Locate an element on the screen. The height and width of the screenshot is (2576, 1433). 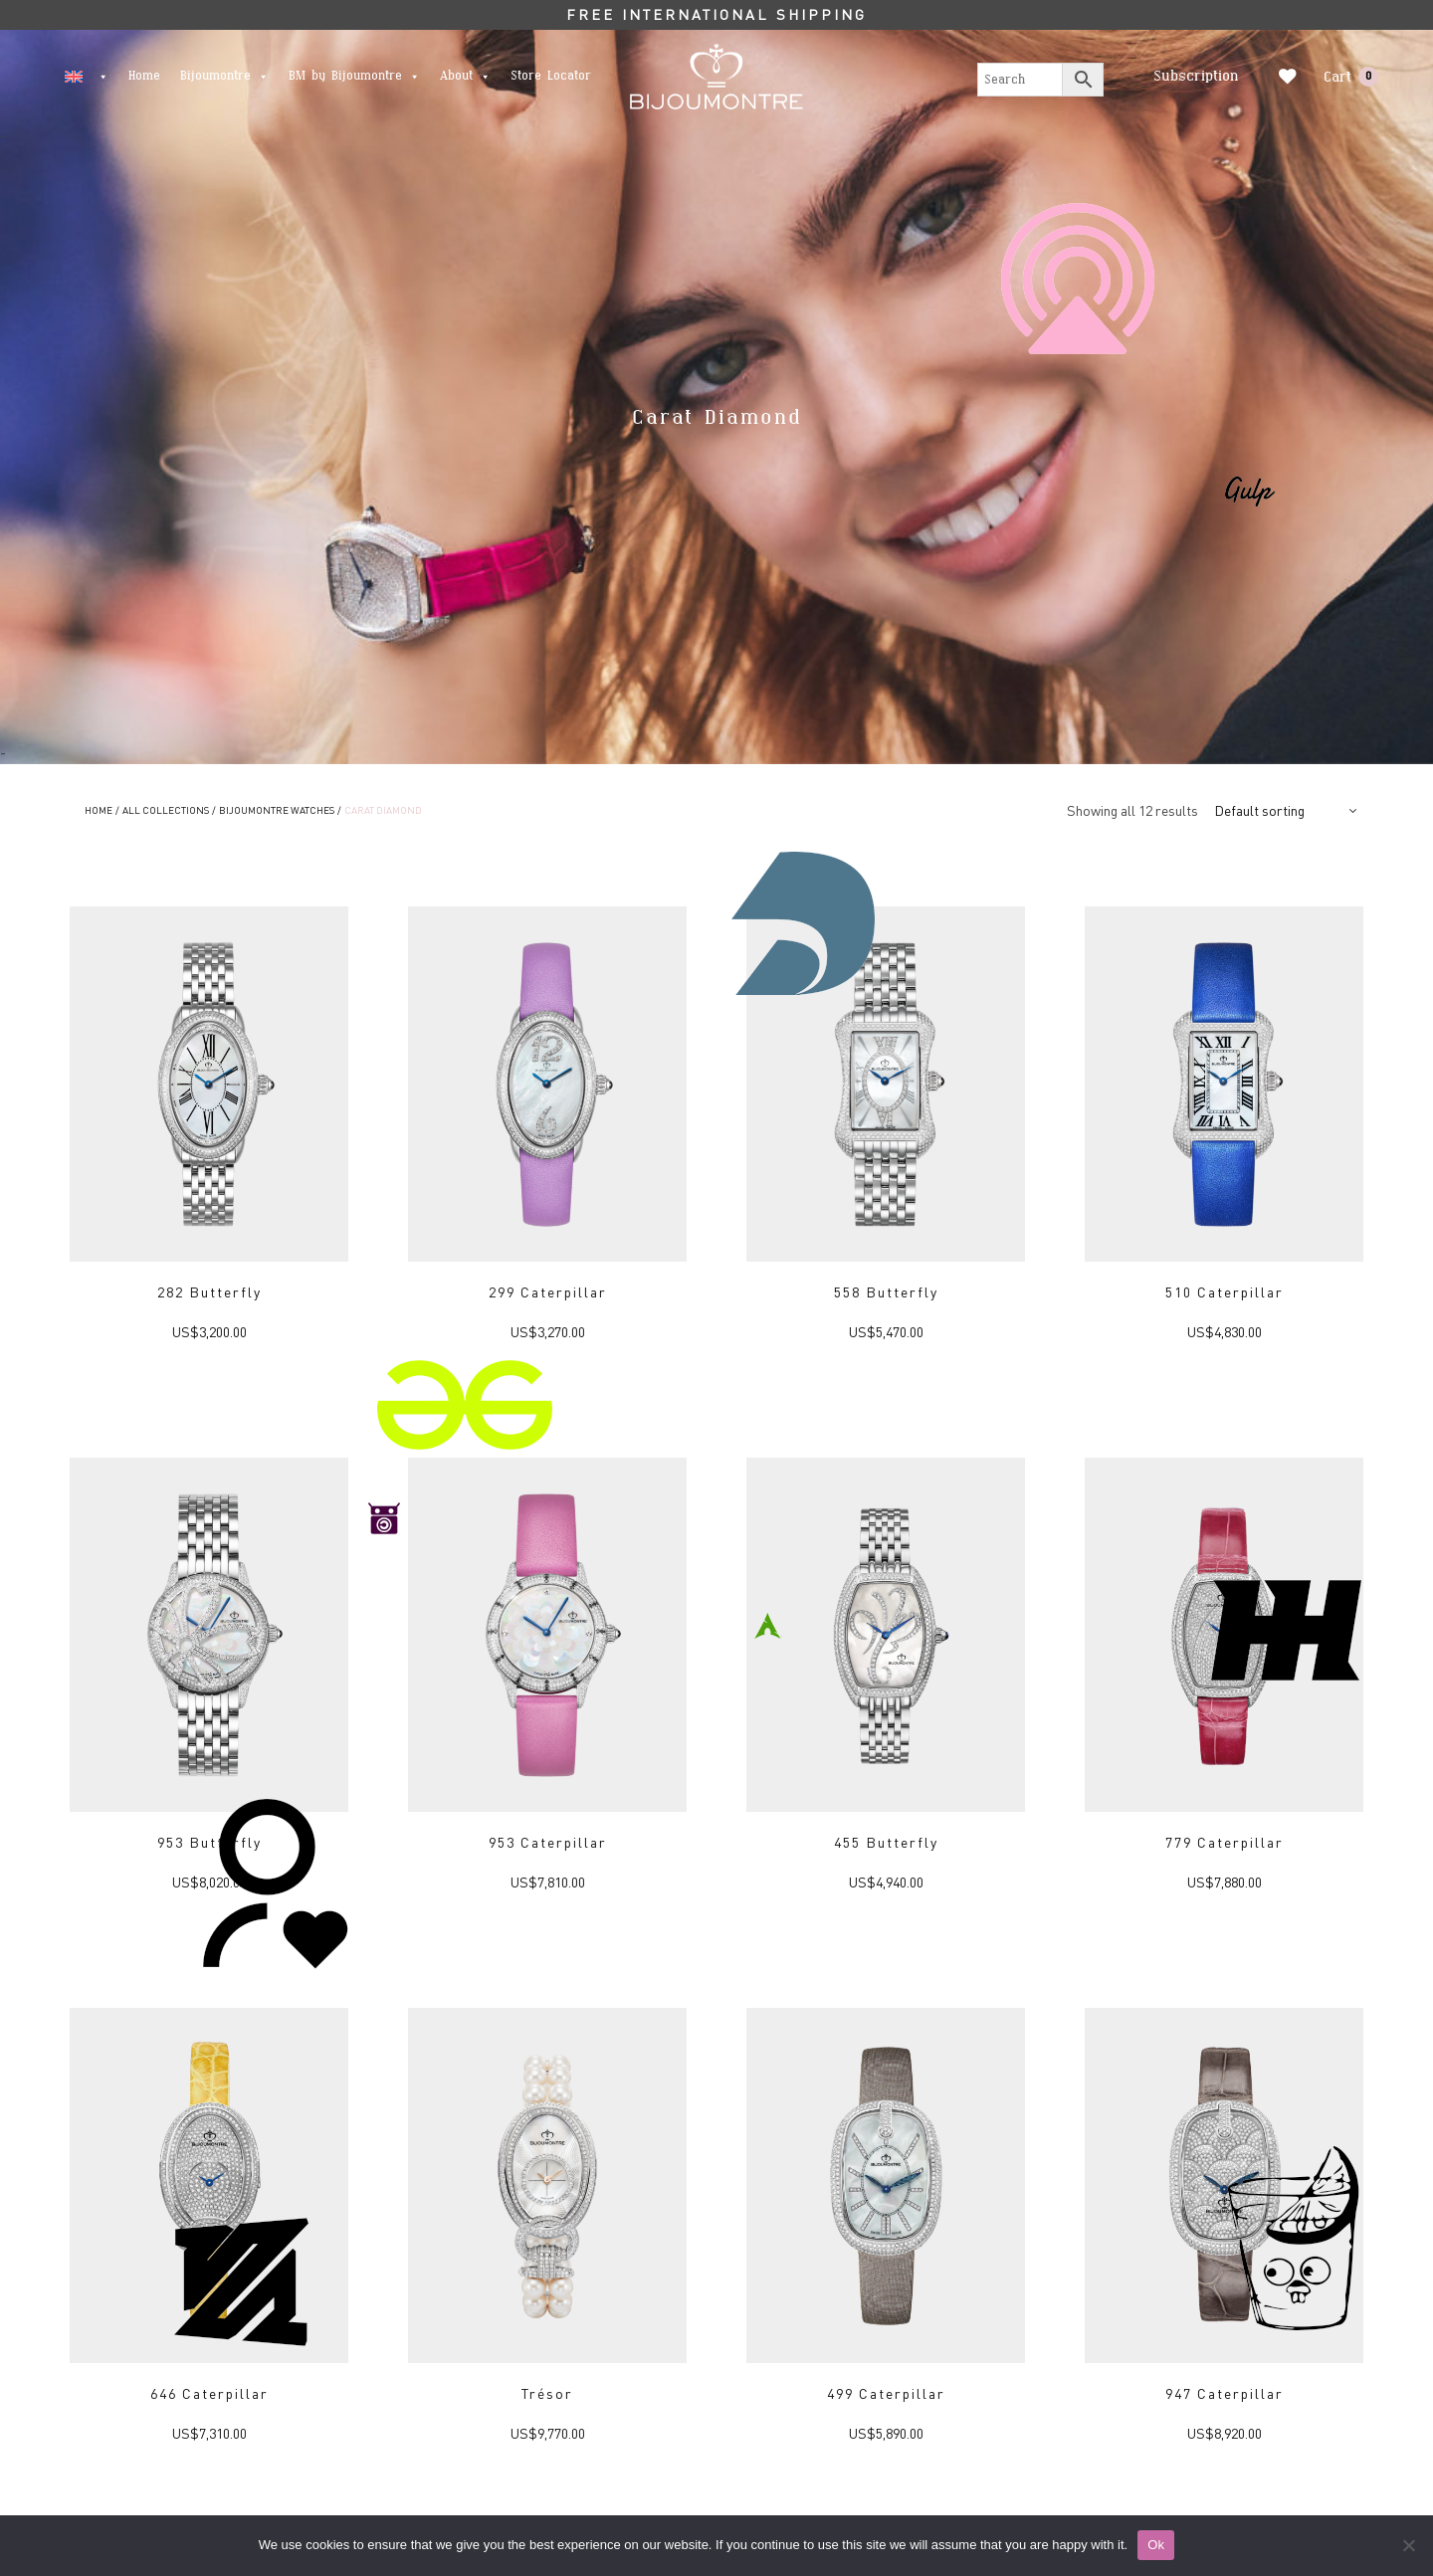
gin web framework logo is located at coordinates (1293, 2238).